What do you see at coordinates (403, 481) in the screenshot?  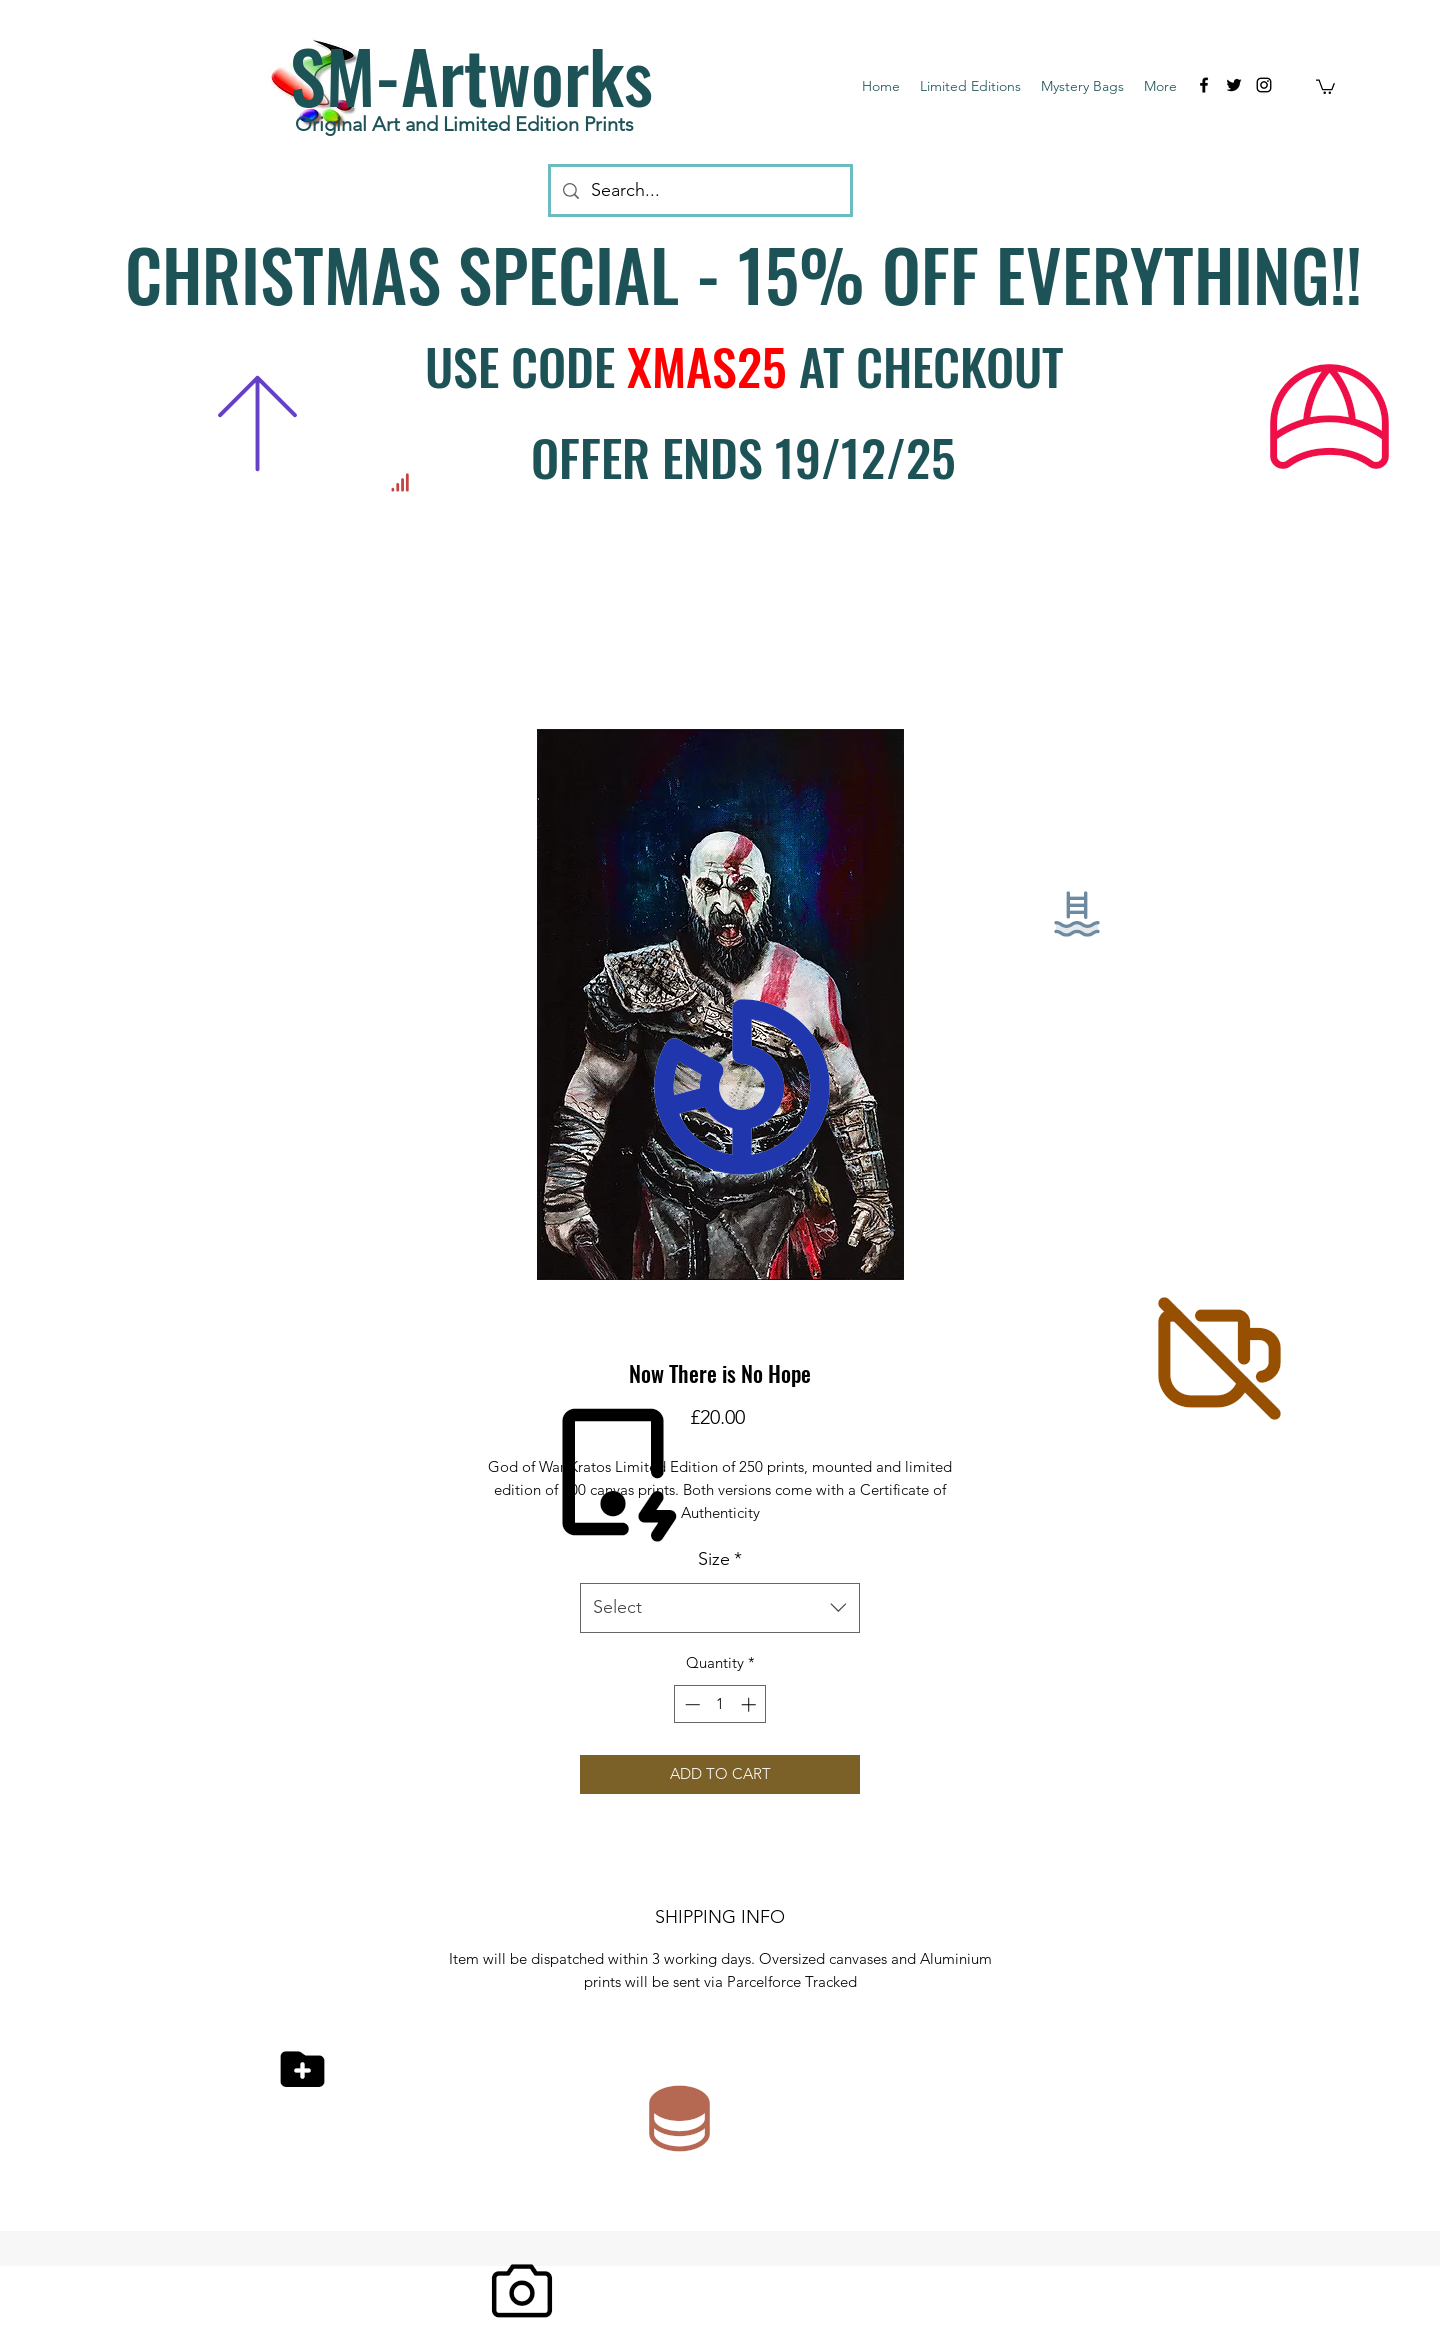 I see `indicates strong cellular network signal` at bounding box center [403, 481].